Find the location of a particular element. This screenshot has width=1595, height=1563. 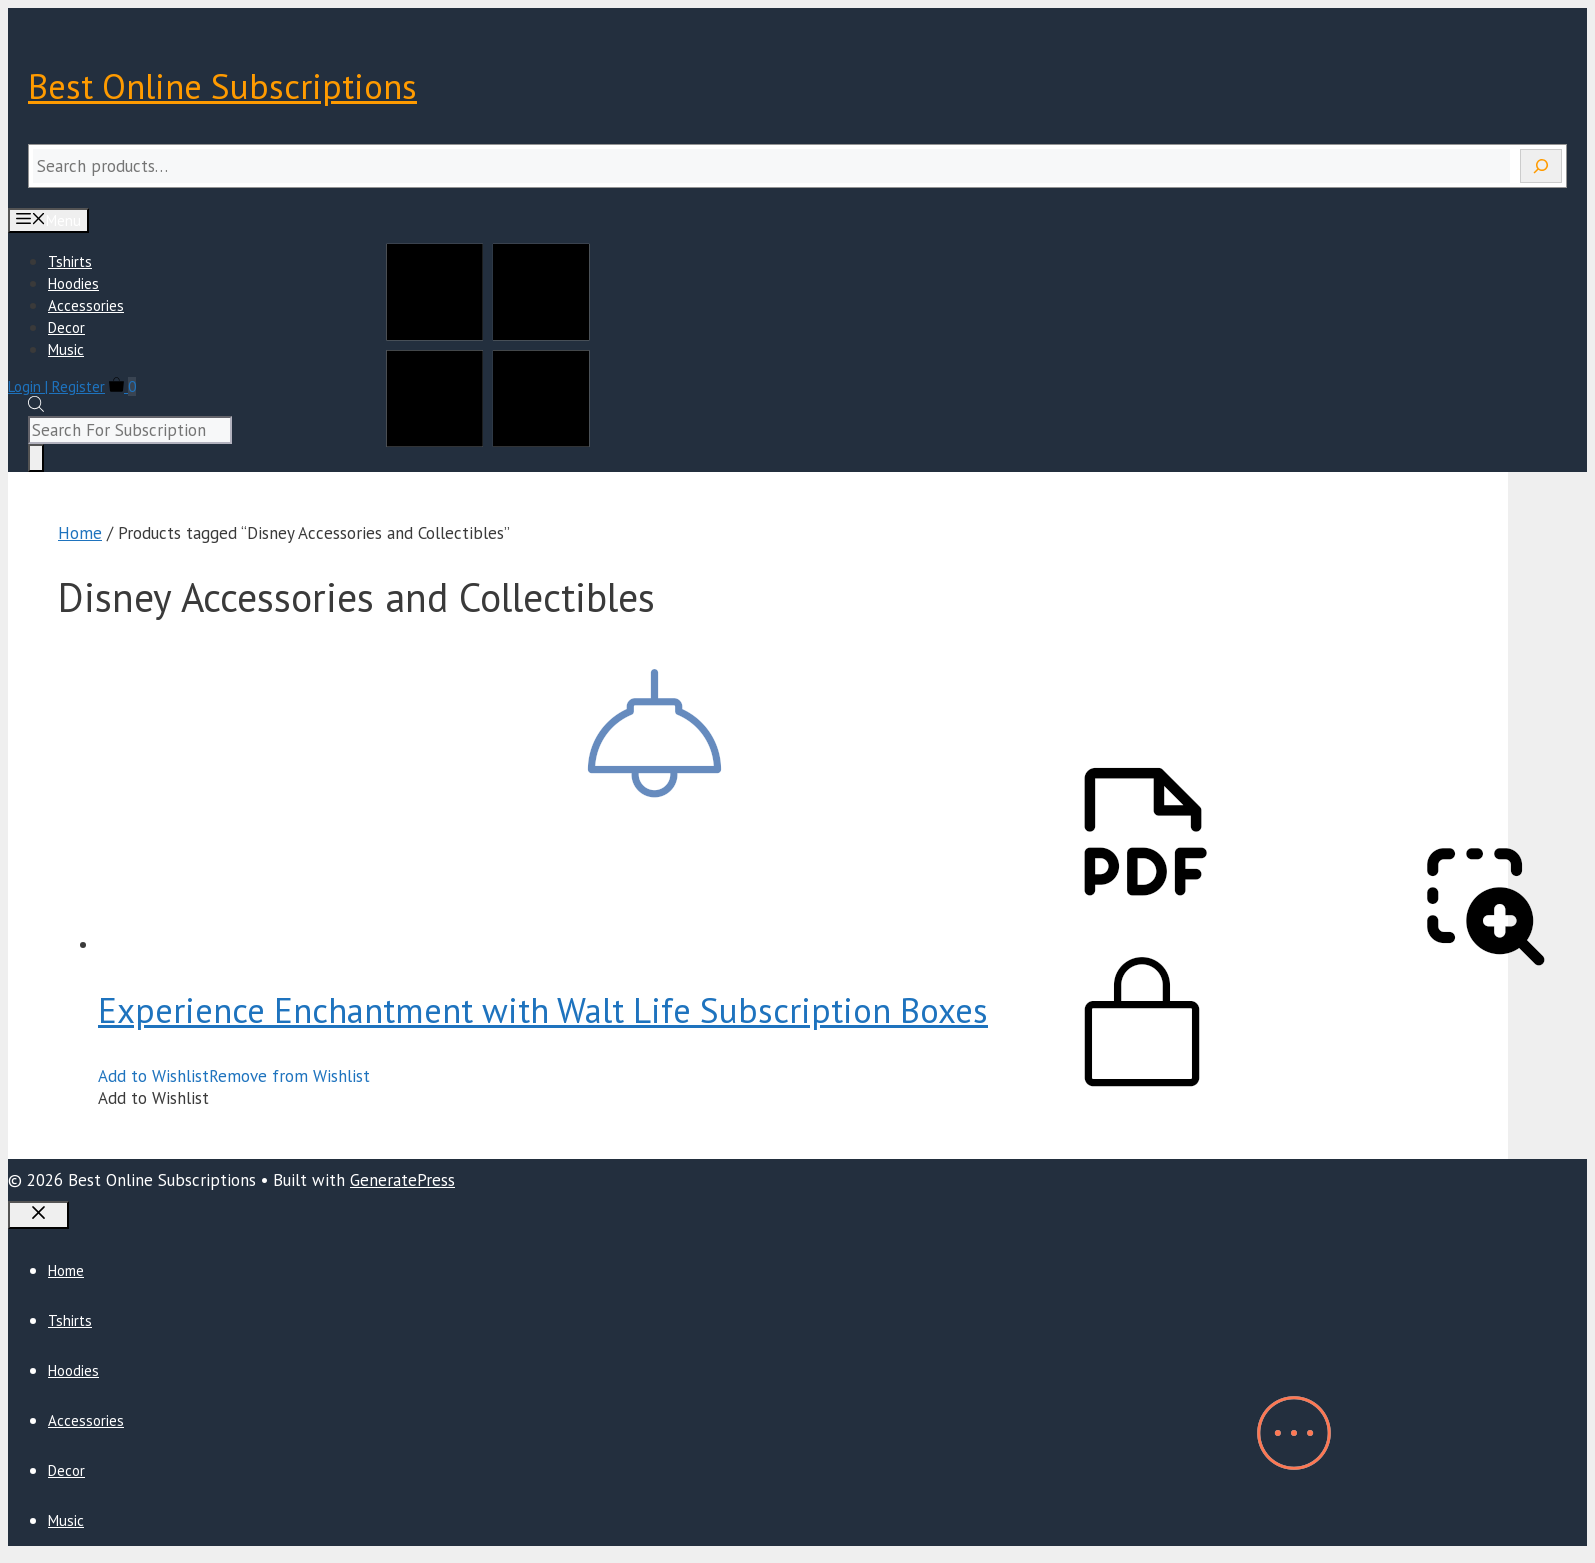

view or open a PDF document is located at coordinates (1143, 837).